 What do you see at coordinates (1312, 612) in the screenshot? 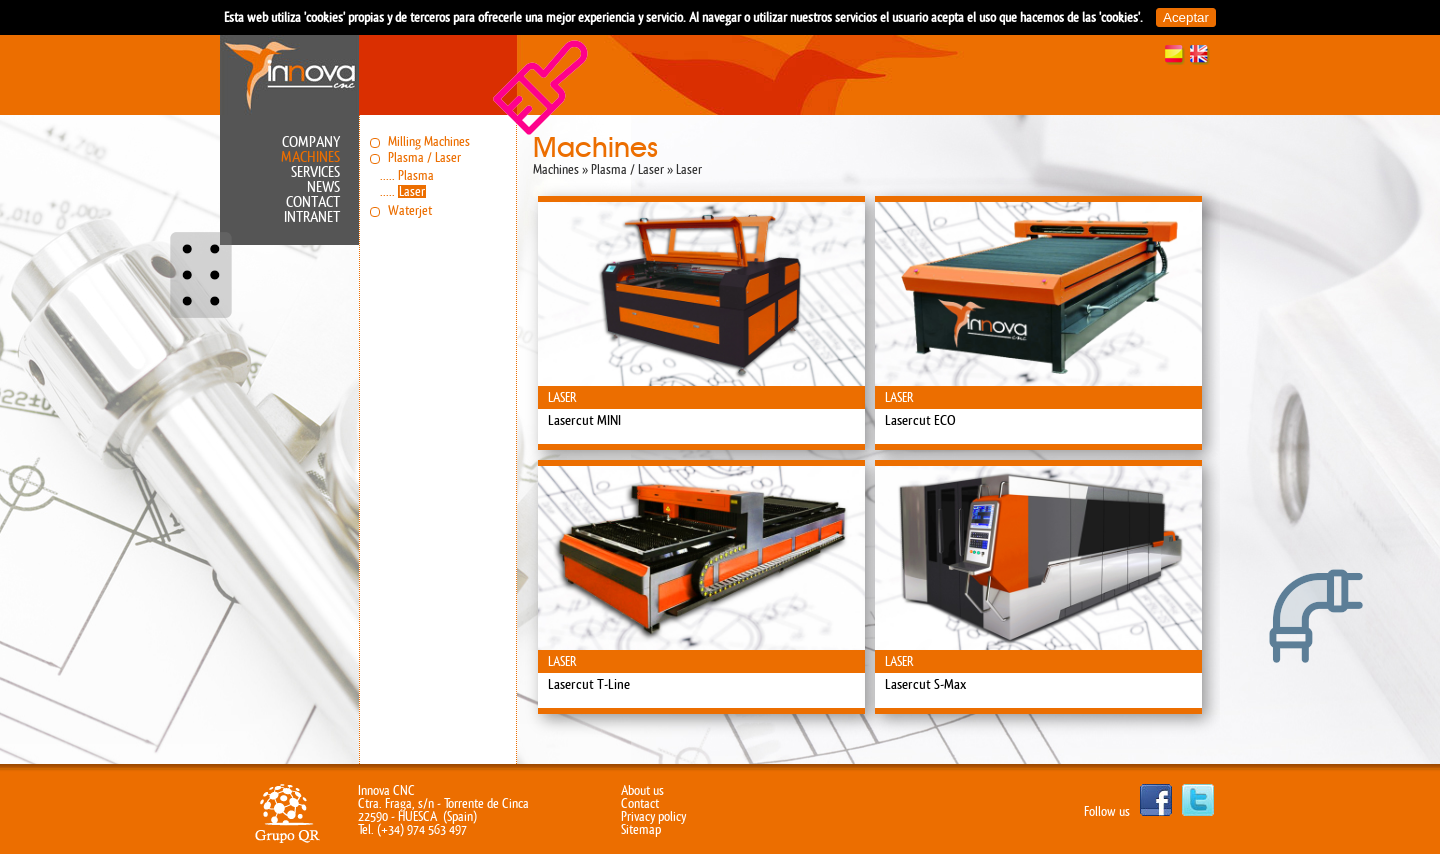
I see `plumbing or pipe system settings` at bounding box center [1312, 612].